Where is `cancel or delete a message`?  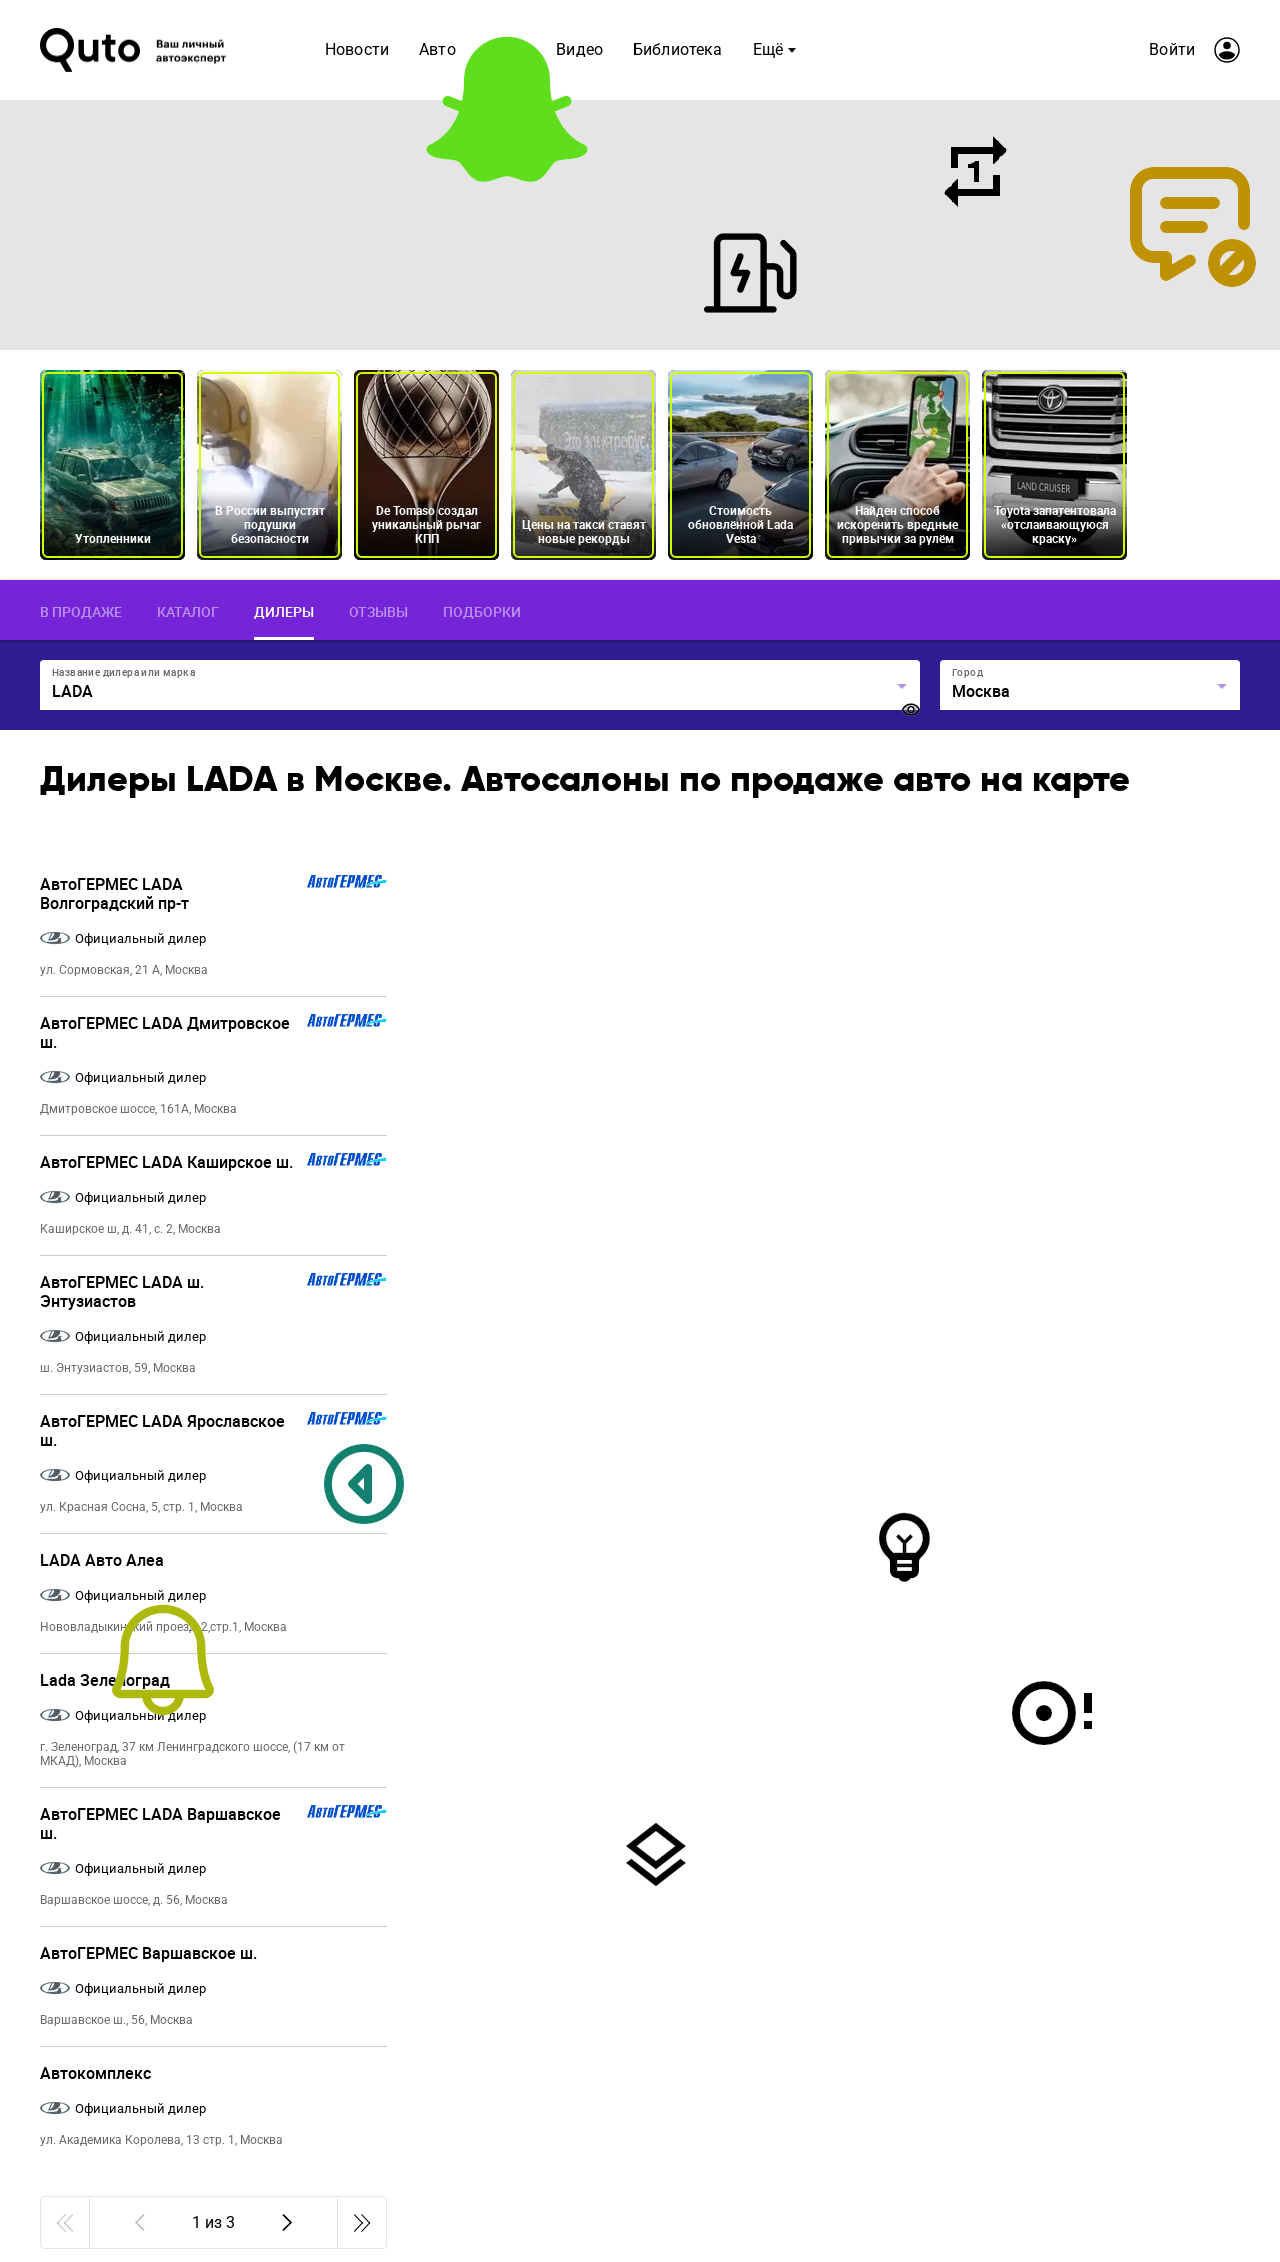 cancel or delete a message is located at coordinates (1190, 221).